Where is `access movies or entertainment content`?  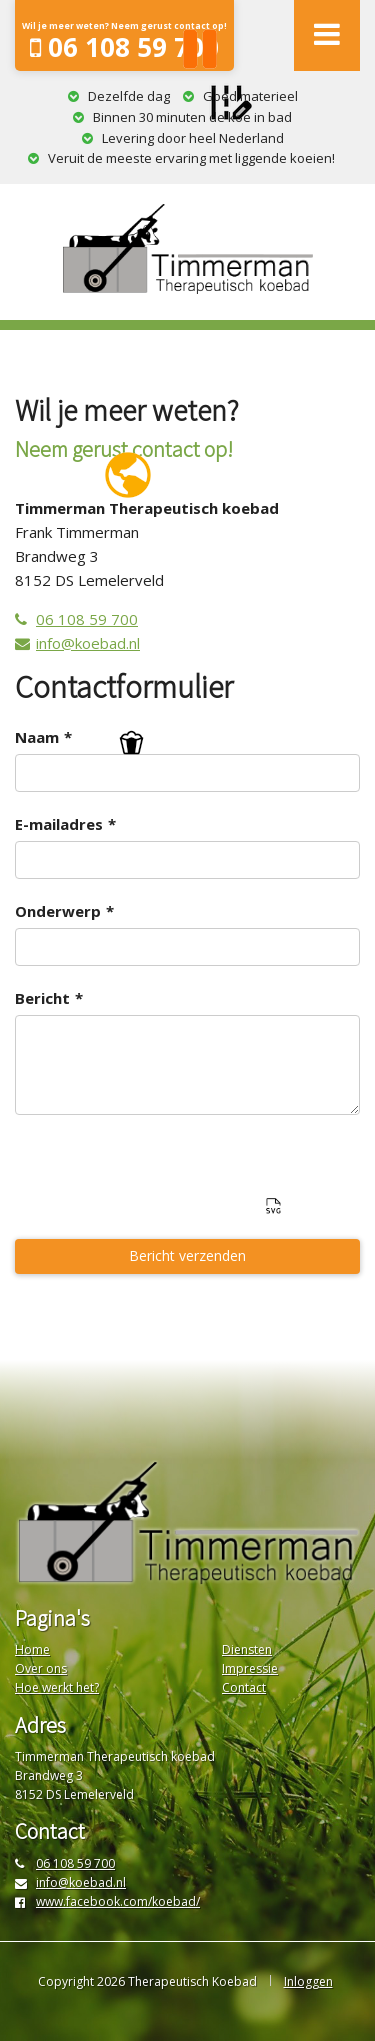 access movies or entertainment content is located at coordinates (131, 743).